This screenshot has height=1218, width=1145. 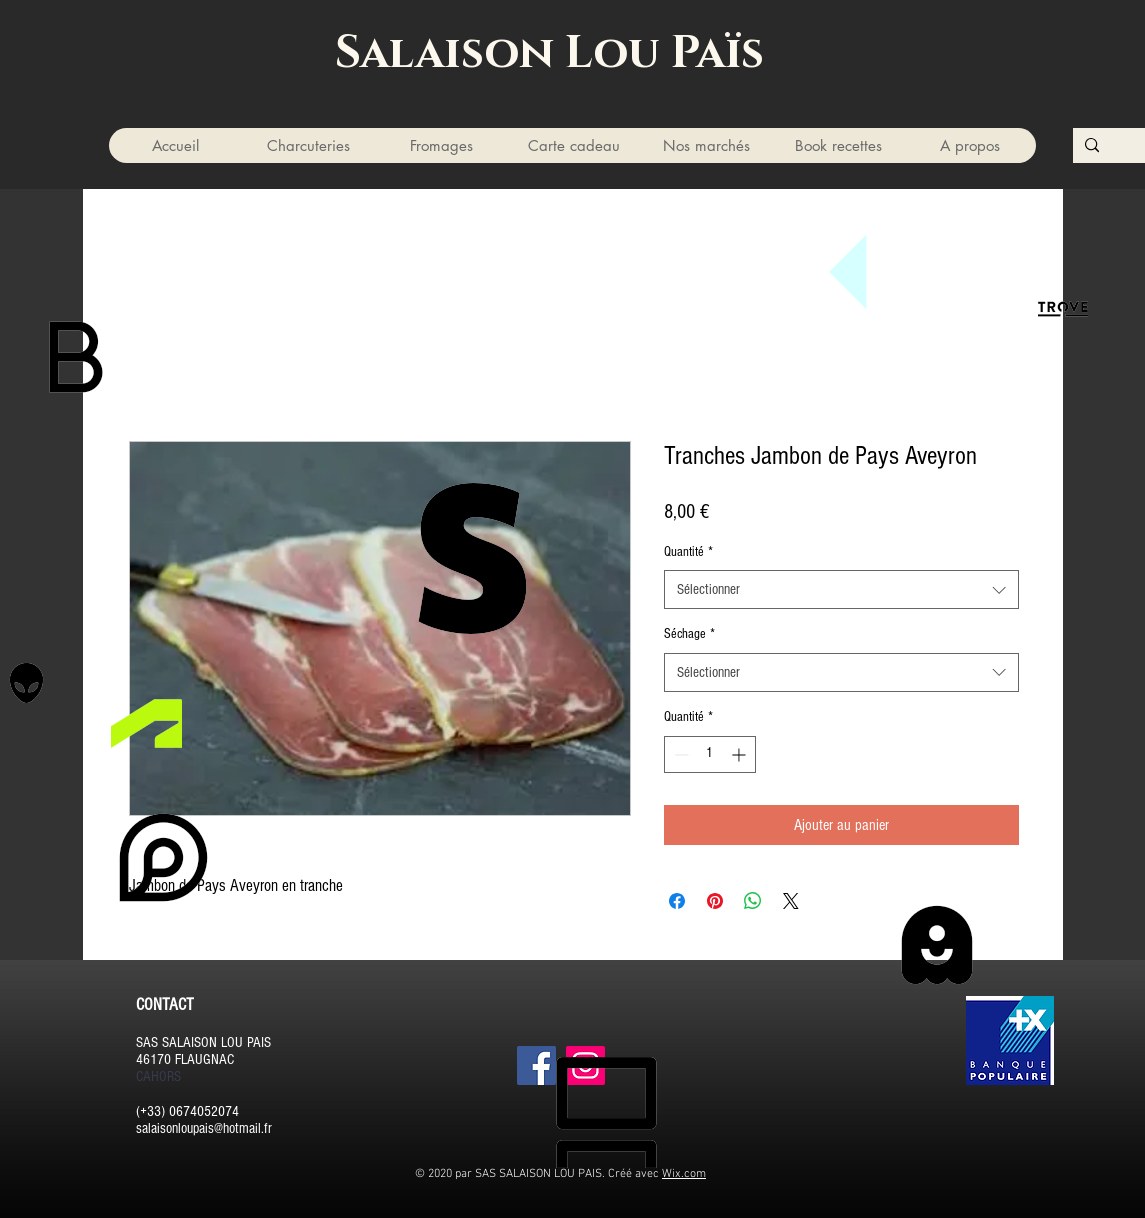 What do you see at coordinates (472, 558) in the screenshot?
I see `stripe payment integration` at bounding box center [472, 558].